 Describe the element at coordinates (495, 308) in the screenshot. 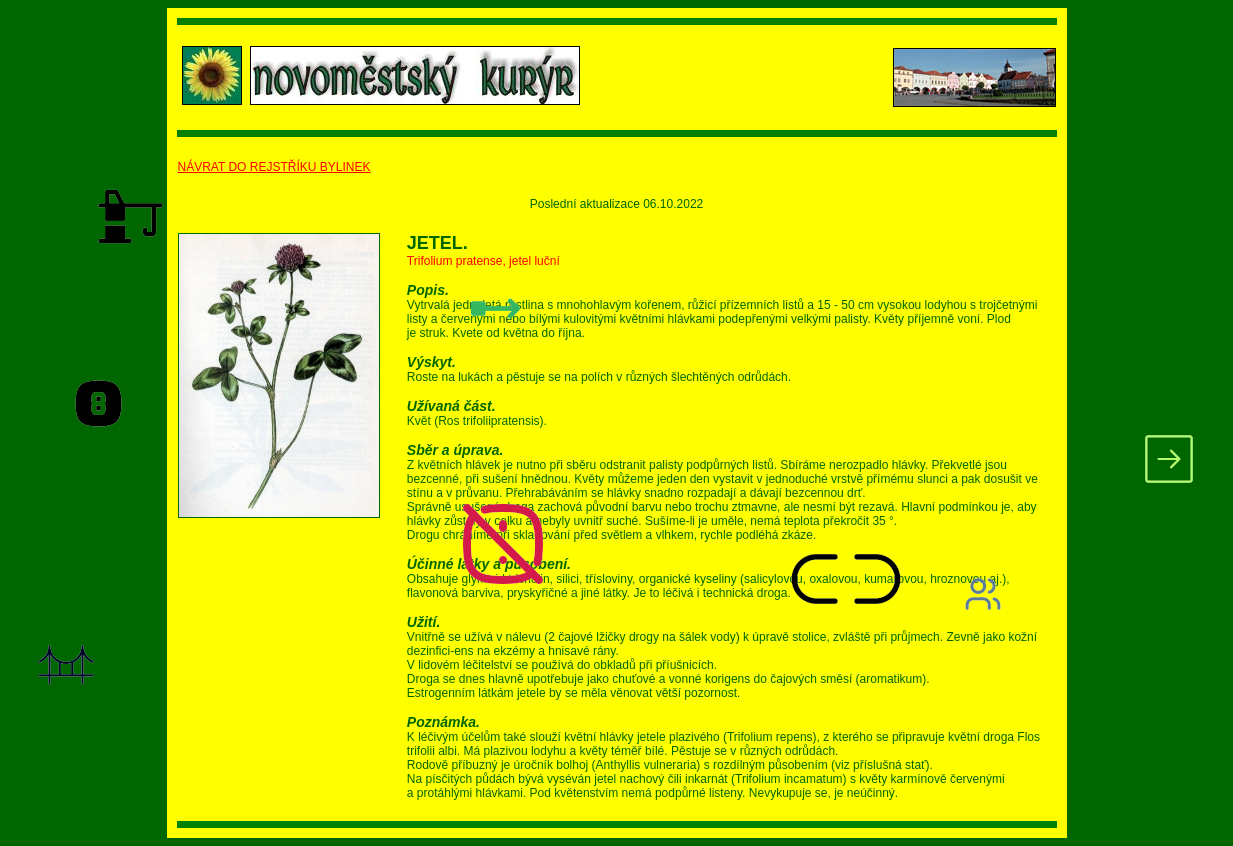

I see `move item to the right` at that location.